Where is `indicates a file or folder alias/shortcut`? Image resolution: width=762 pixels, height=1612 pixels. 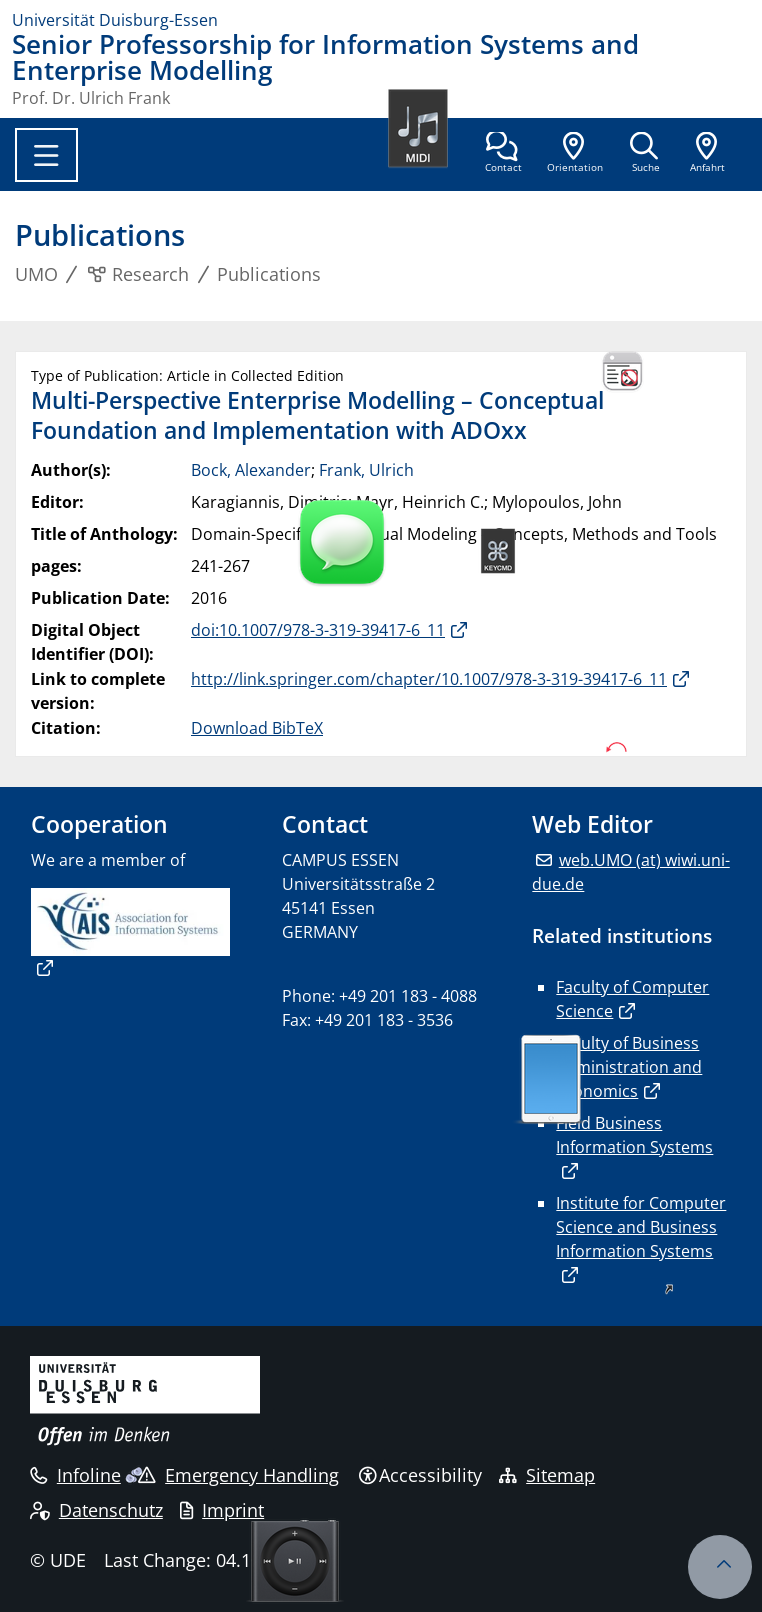
indicates a file or folder alias/shortcut is located at coordinates (694, 1266).